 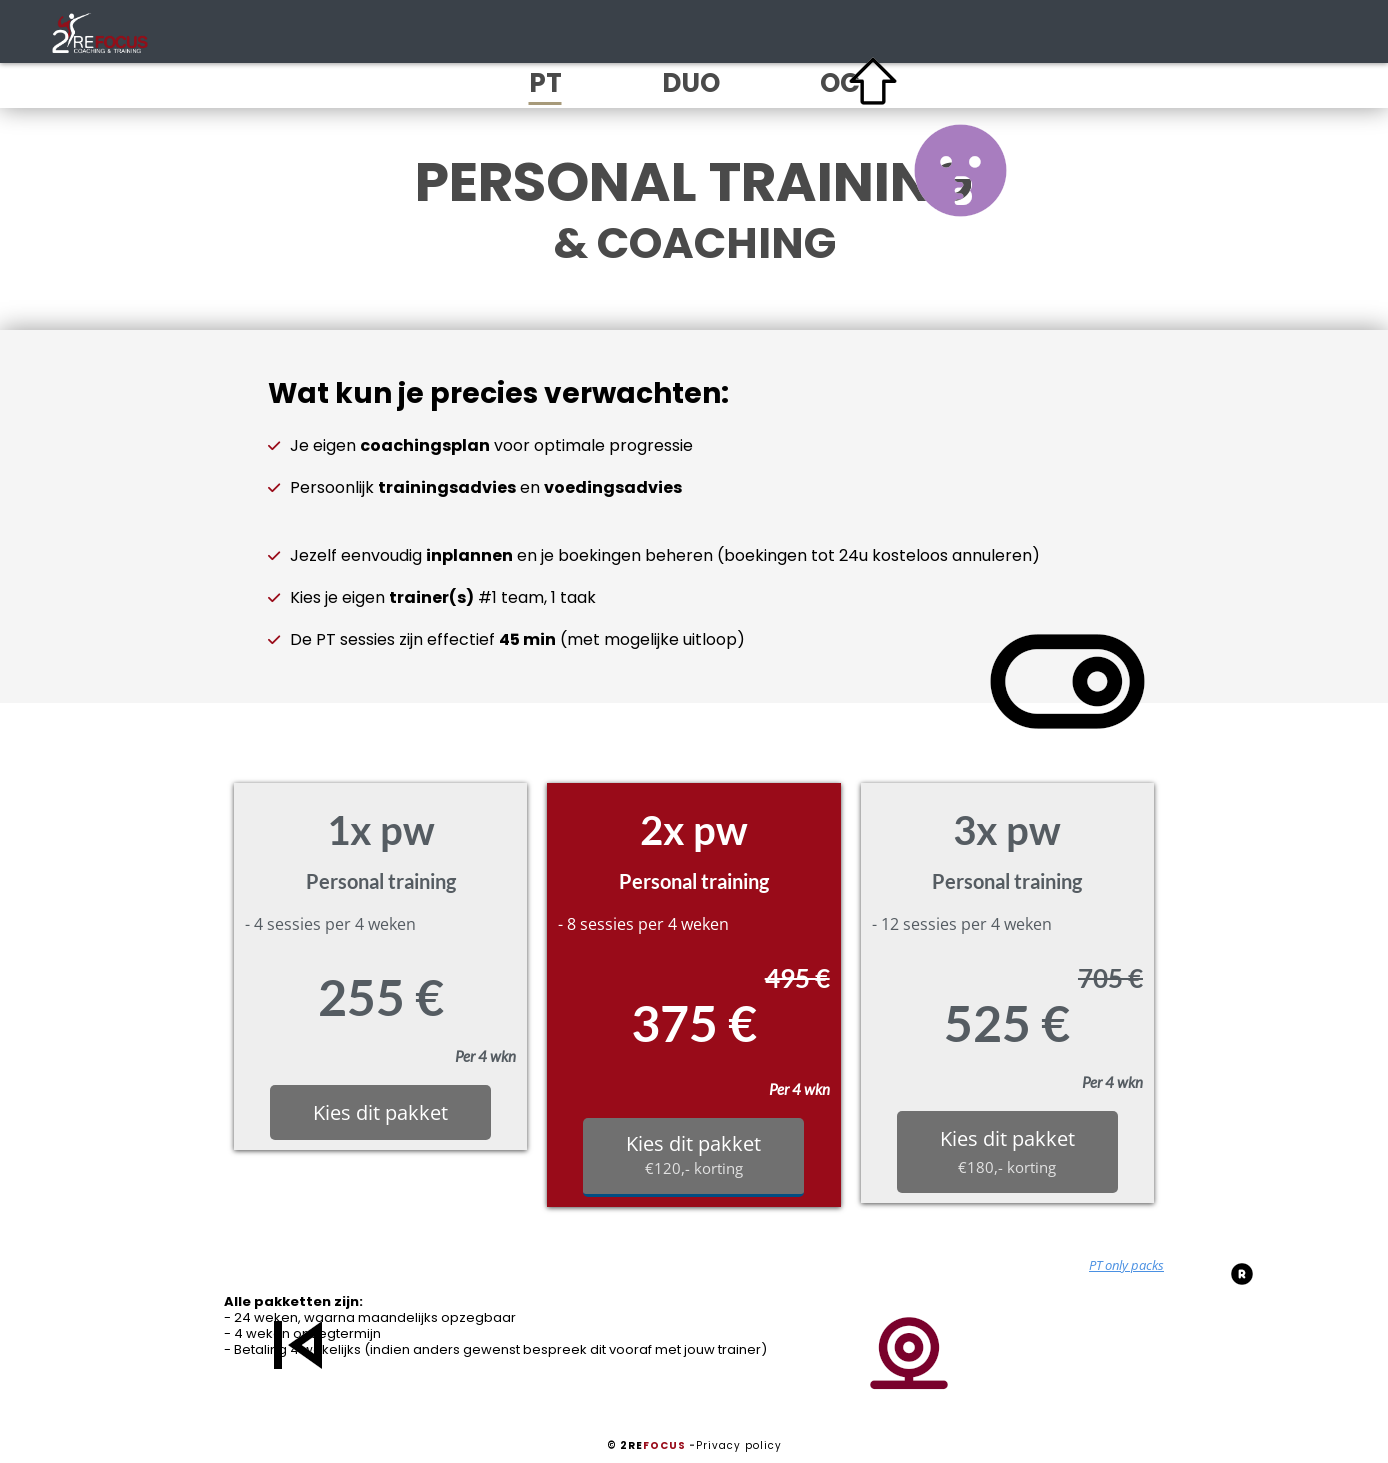 I want to click on indicates registered trademark status, so click(x=1242, y=1274).